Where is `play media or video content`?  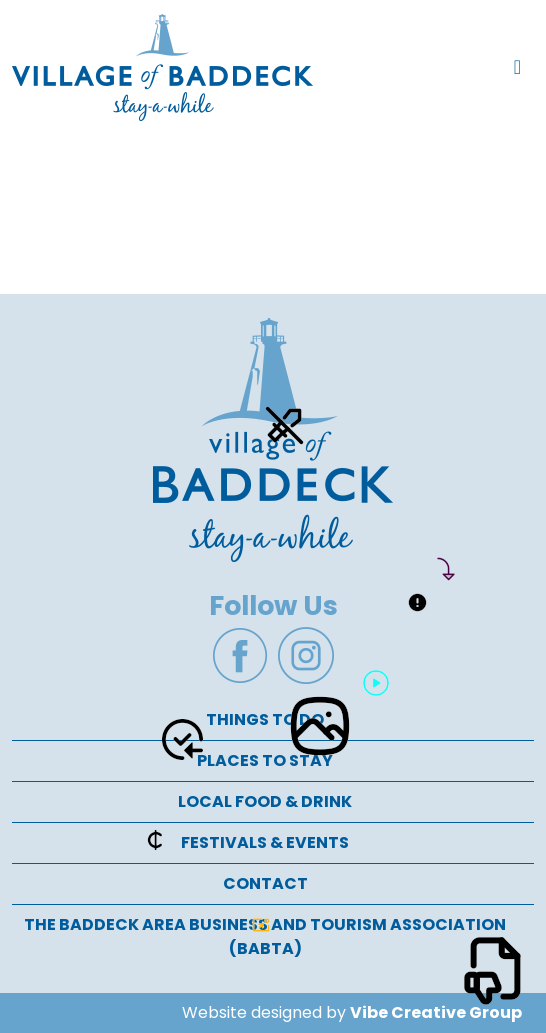 play media or video content is located at coordinates (376, 683).